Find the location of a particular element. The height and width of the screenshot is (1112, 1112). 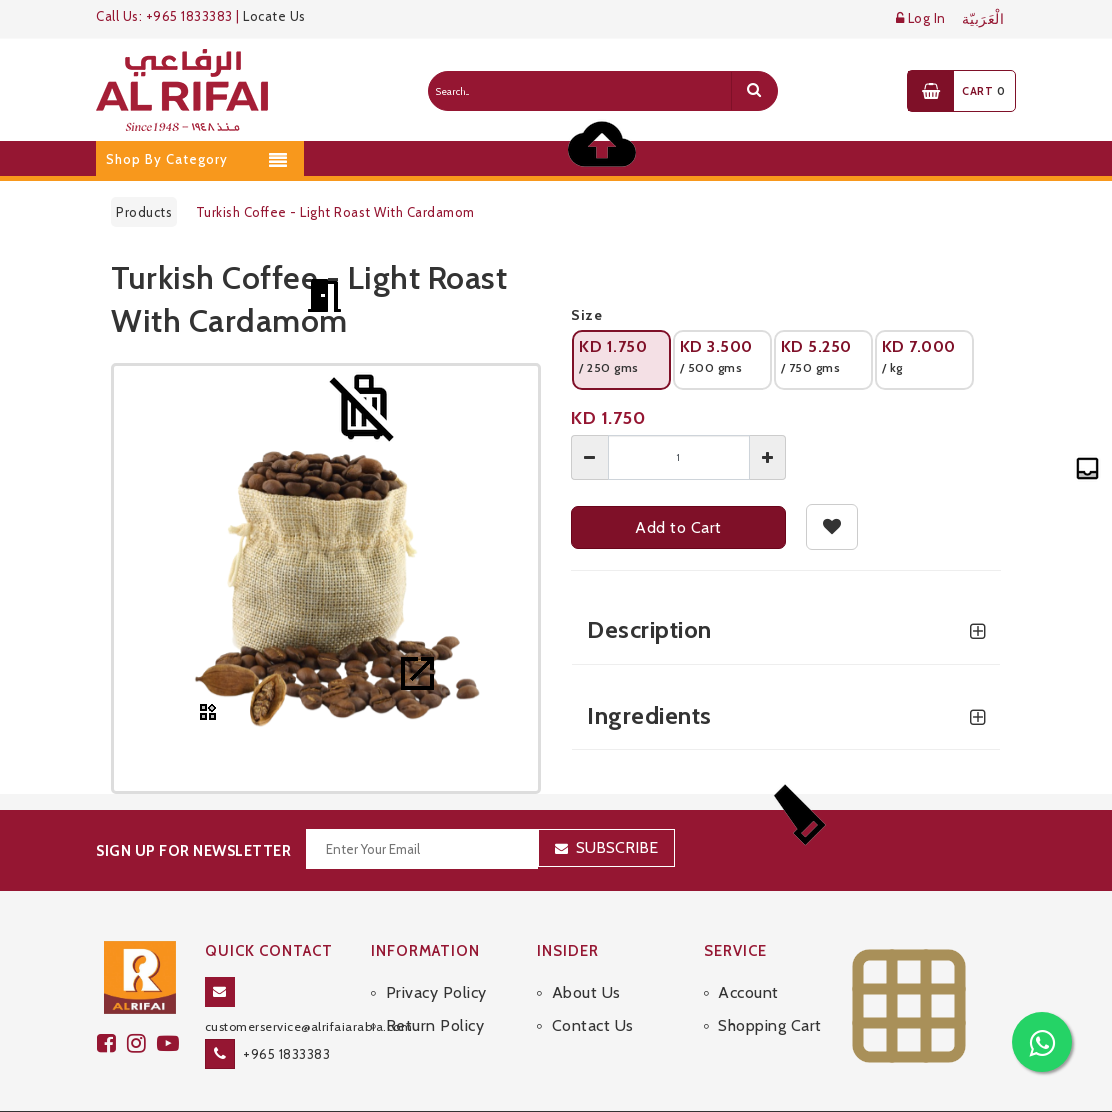

luggage not allowed in this area is located at coordinates (364, 407).